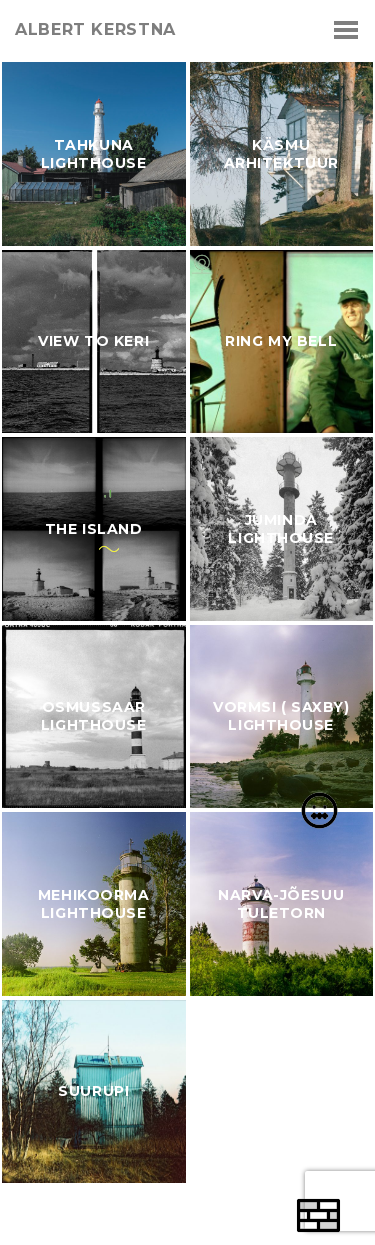 This screenshot has width=375, height=1245. Describe the element at coordinates (319, 810) in the screenshot. I see `indicates a muted or silenced notification state` at that location.